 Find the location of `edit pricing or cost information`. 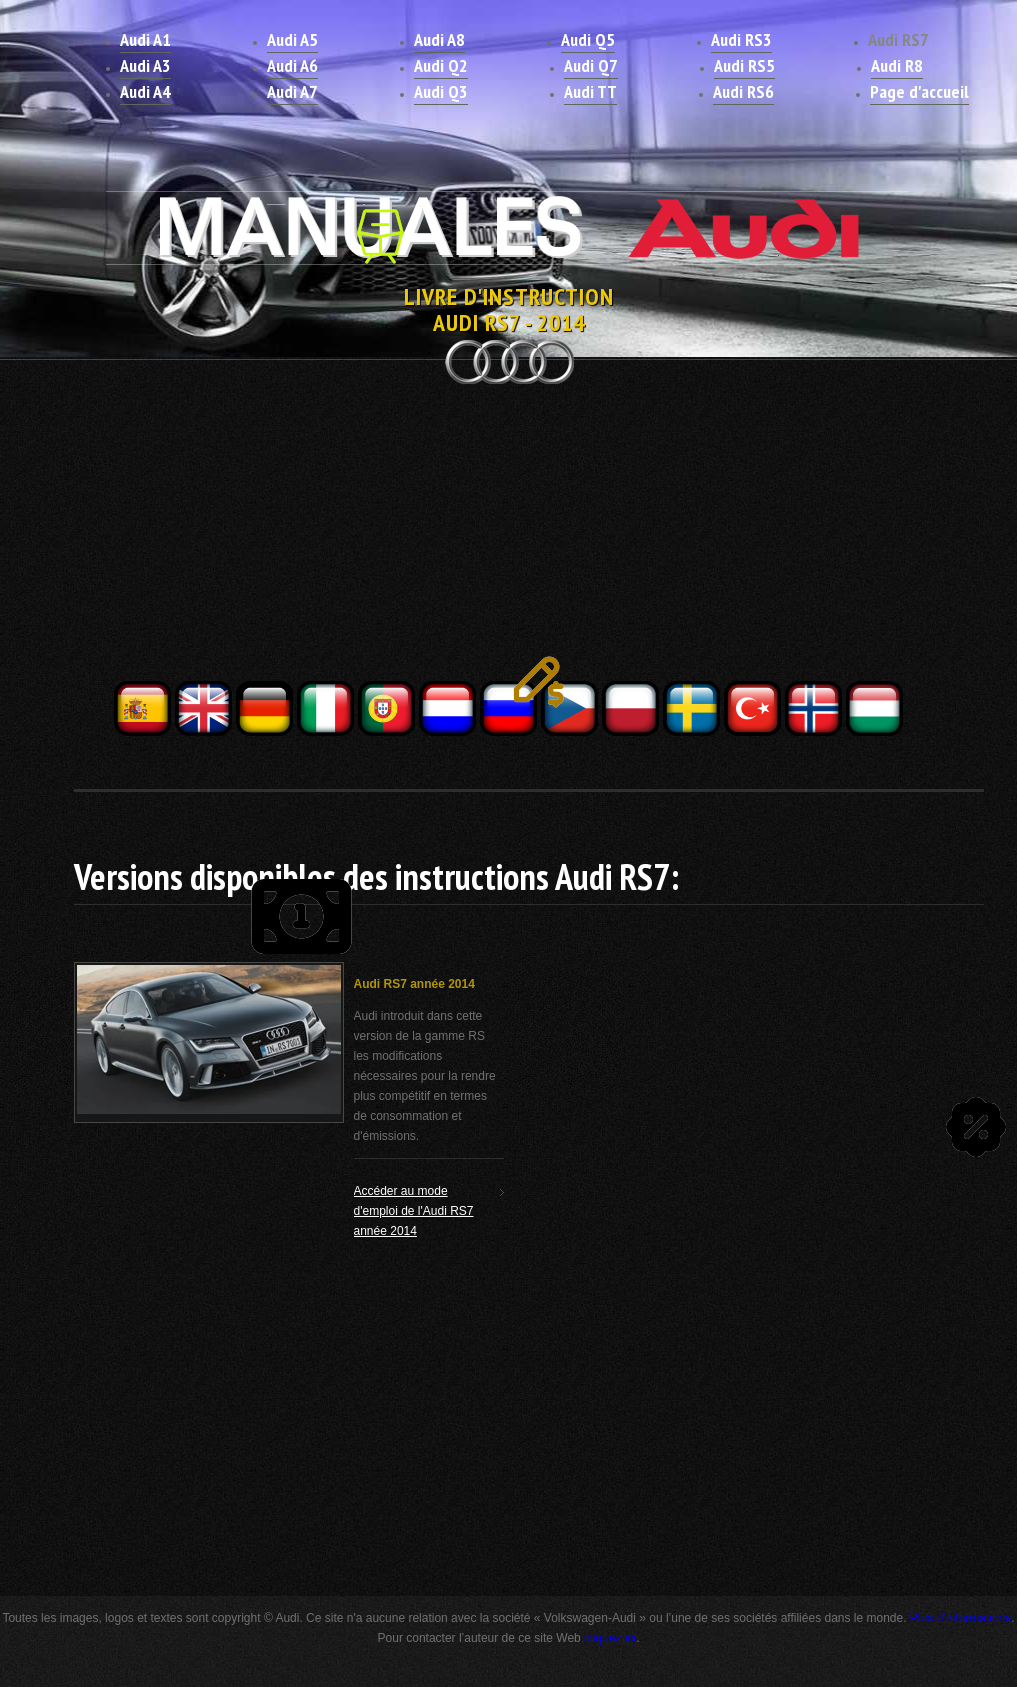

edit pricing or cost information is located at coordinates (537, 678).